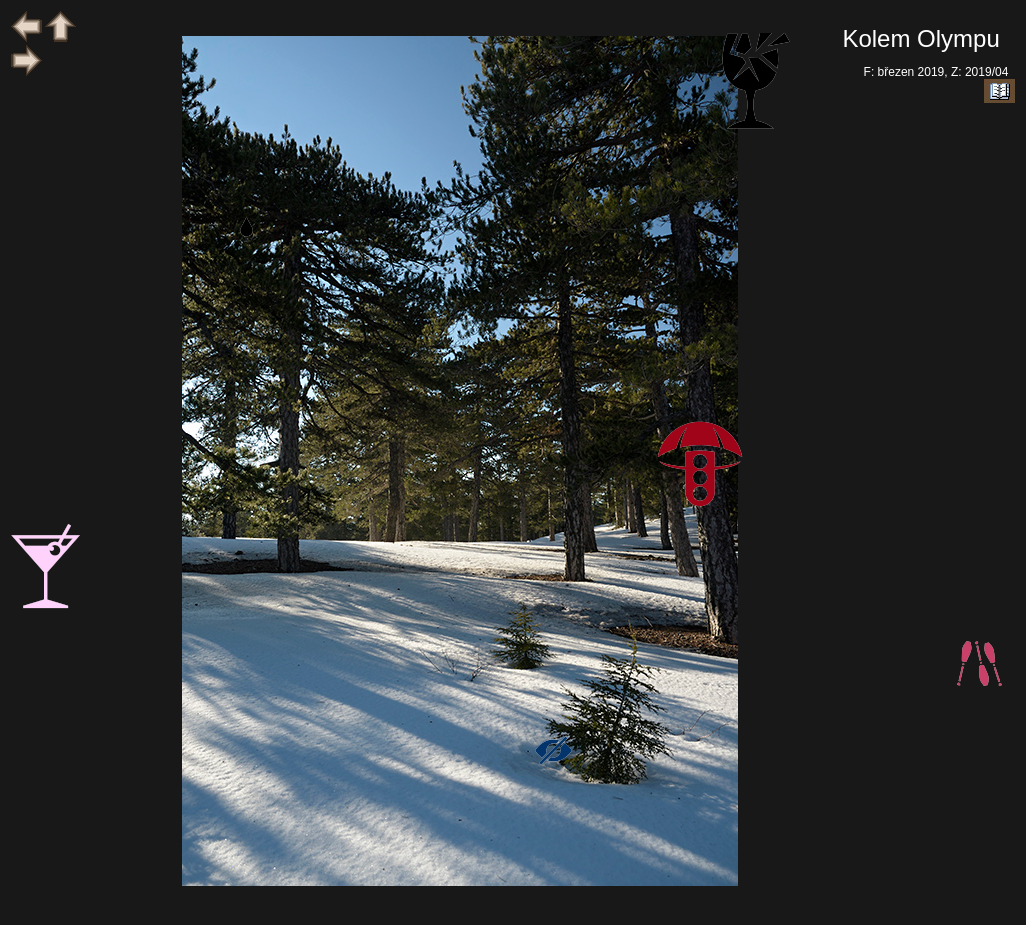 Image resolution: width=1026 pixels, height=925 pixels. What do you see at coordinates (749, 81) in the screenshot?
I see `indicates fragile item or breakable content` at bounding box center [749, 81].